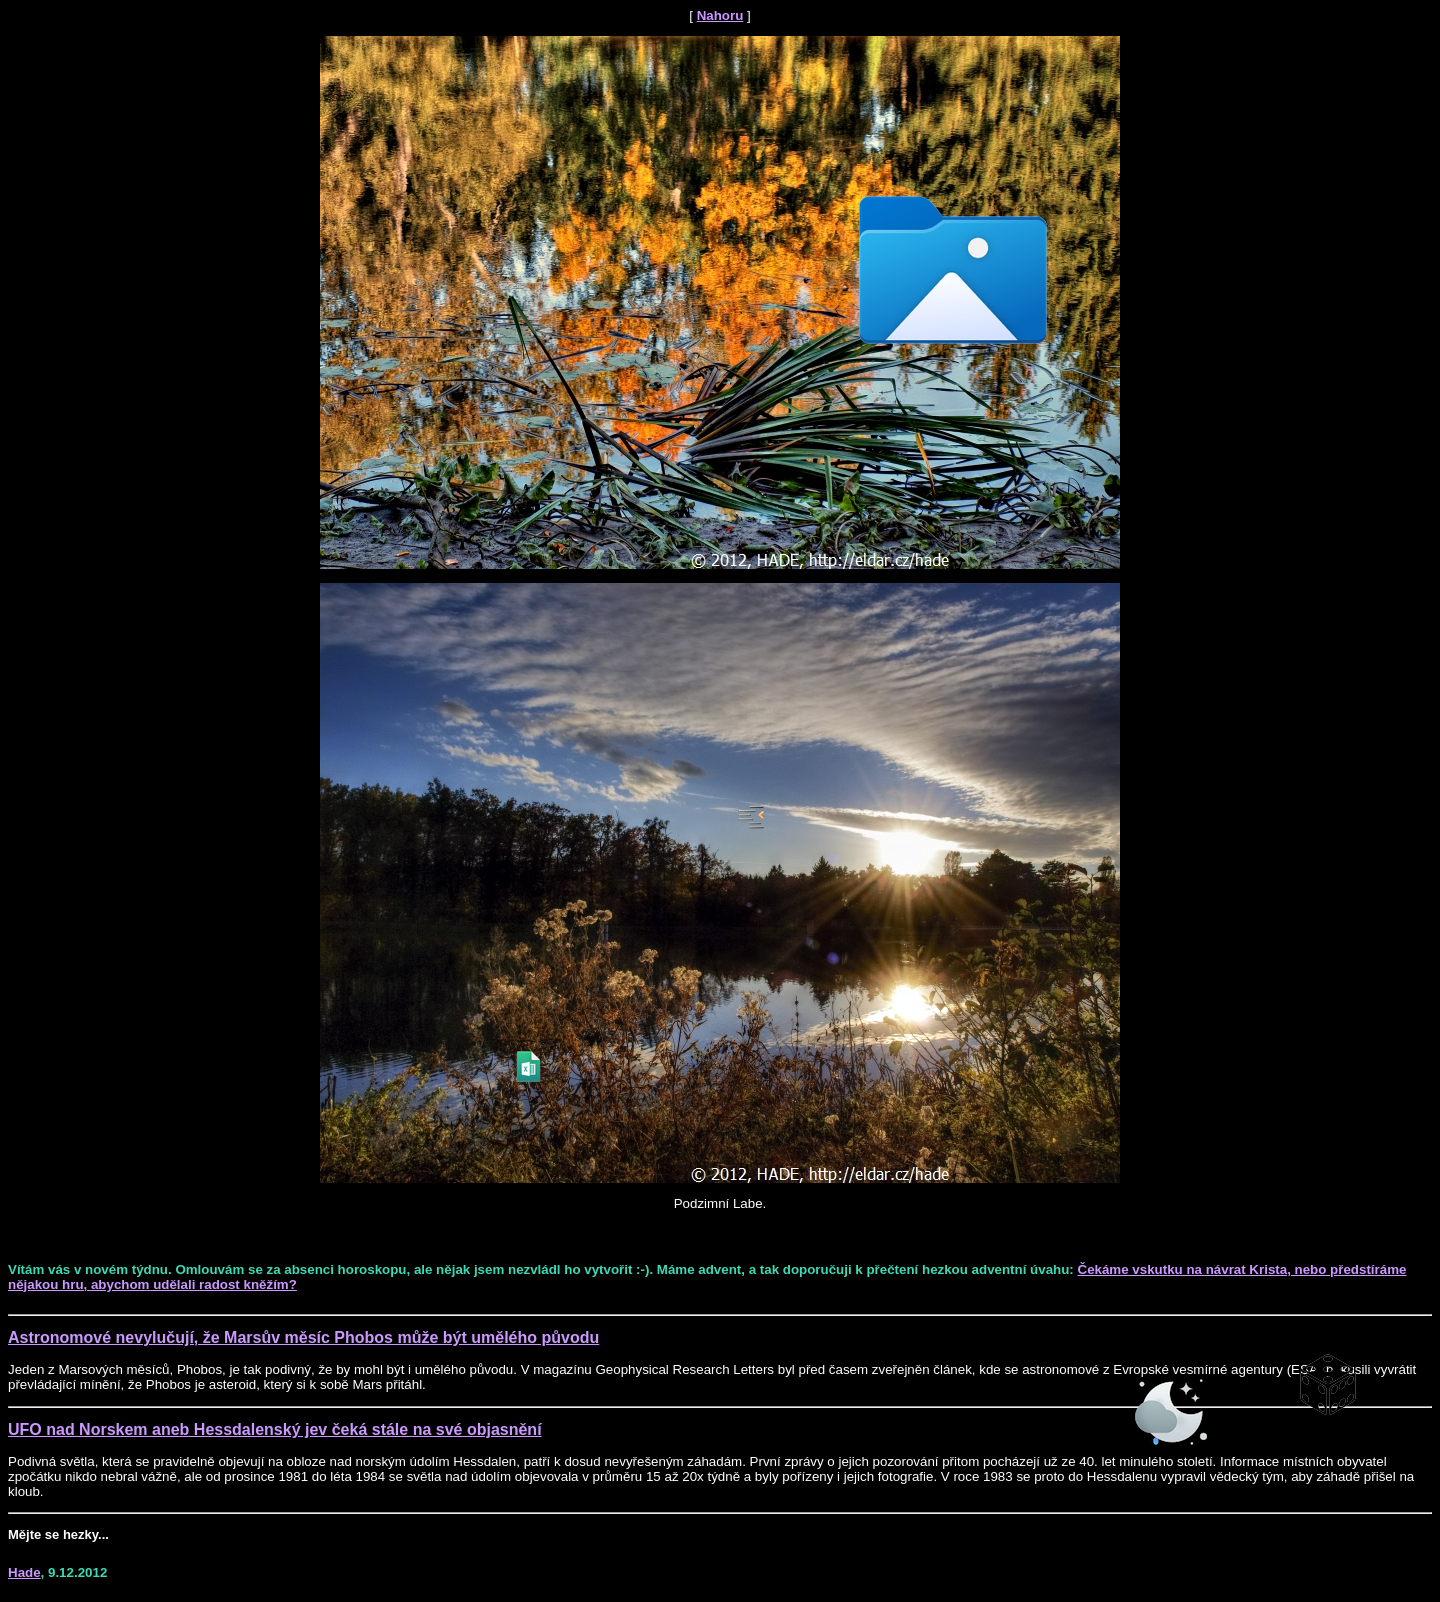 The width and height of the screenshot is (1440, 1602). I want to click on microsoft excel template file with macros enabled, so click(528, 1066).